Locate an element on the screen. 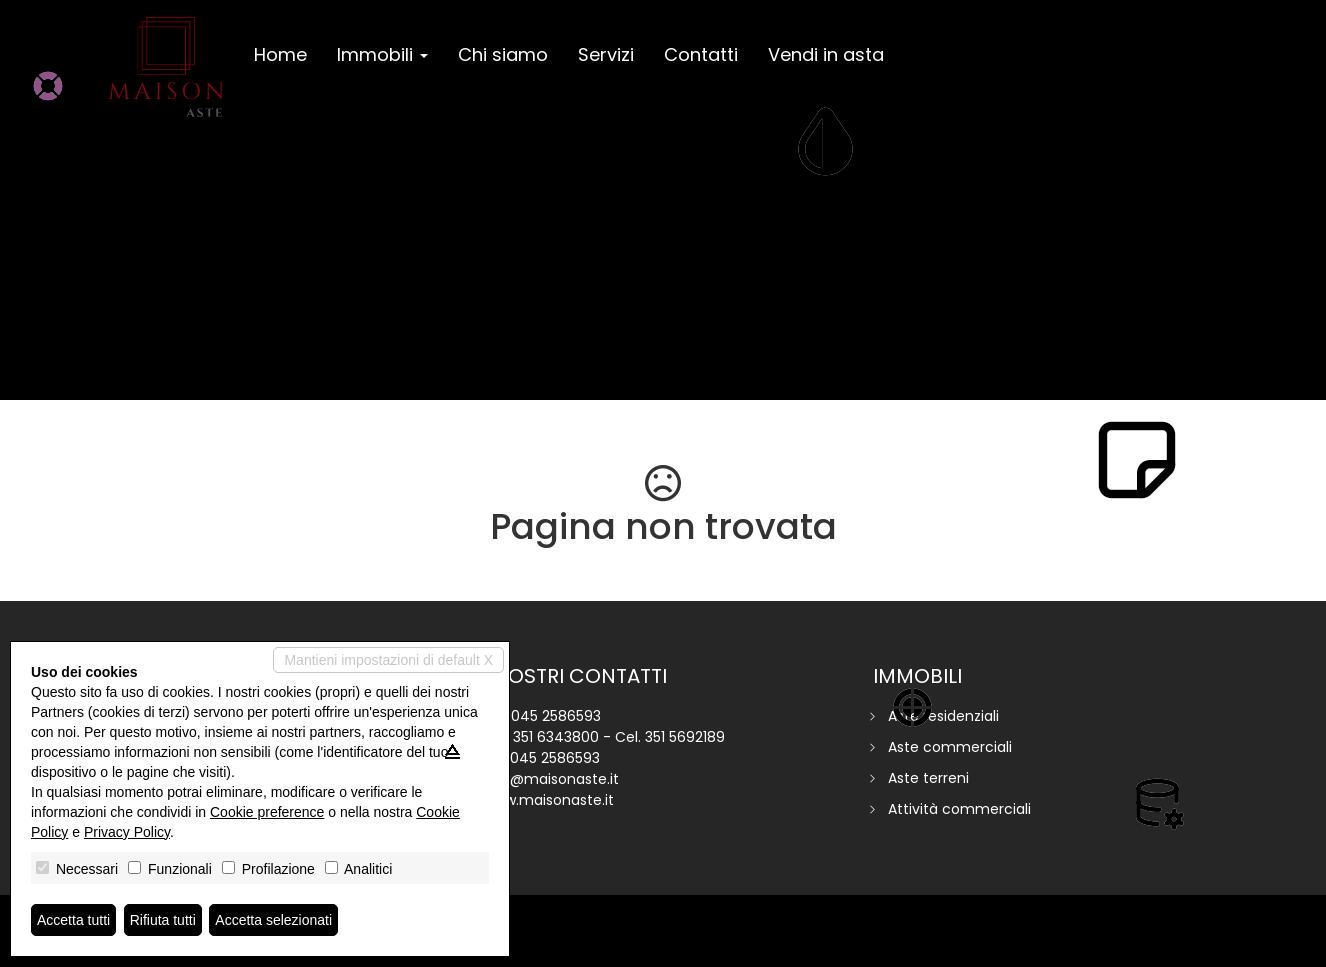  adjust opacity or transparency level is located at coordinates (825, 141).